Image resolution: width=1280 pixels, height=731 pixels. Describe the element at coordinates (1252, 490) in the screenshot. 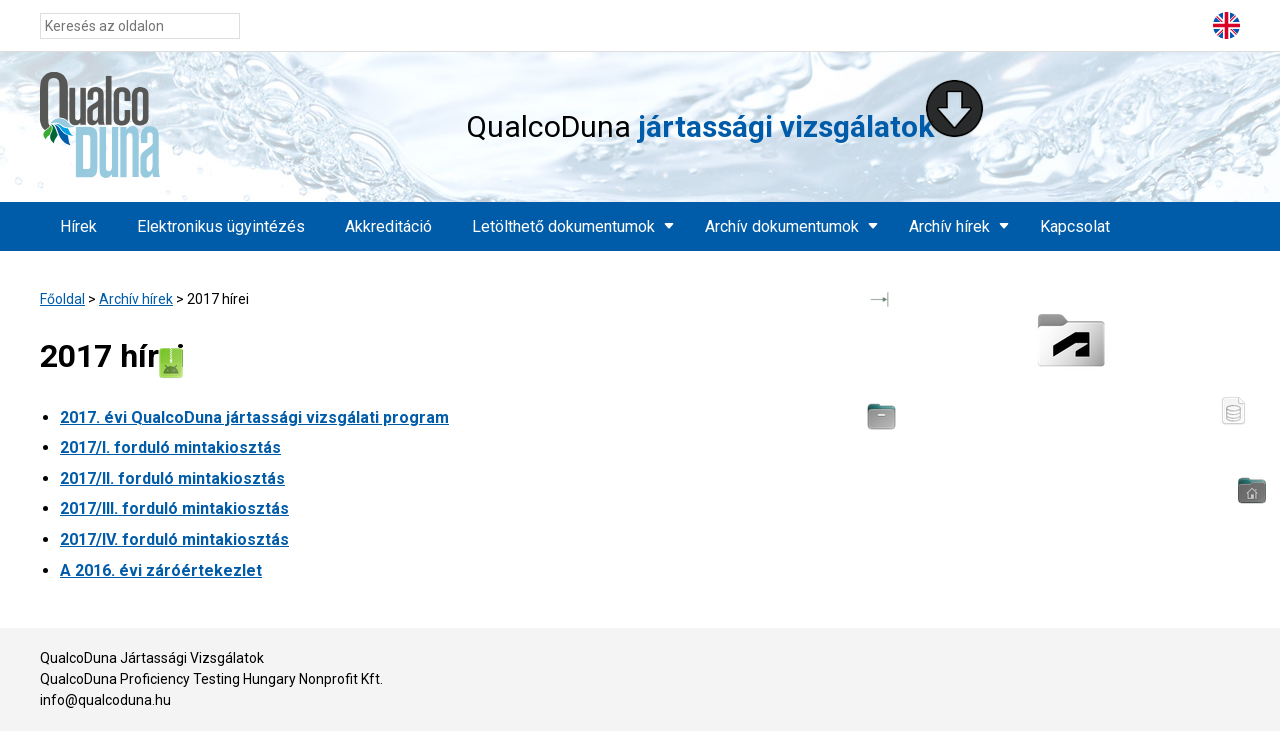

I see `access your home folder` at that location.